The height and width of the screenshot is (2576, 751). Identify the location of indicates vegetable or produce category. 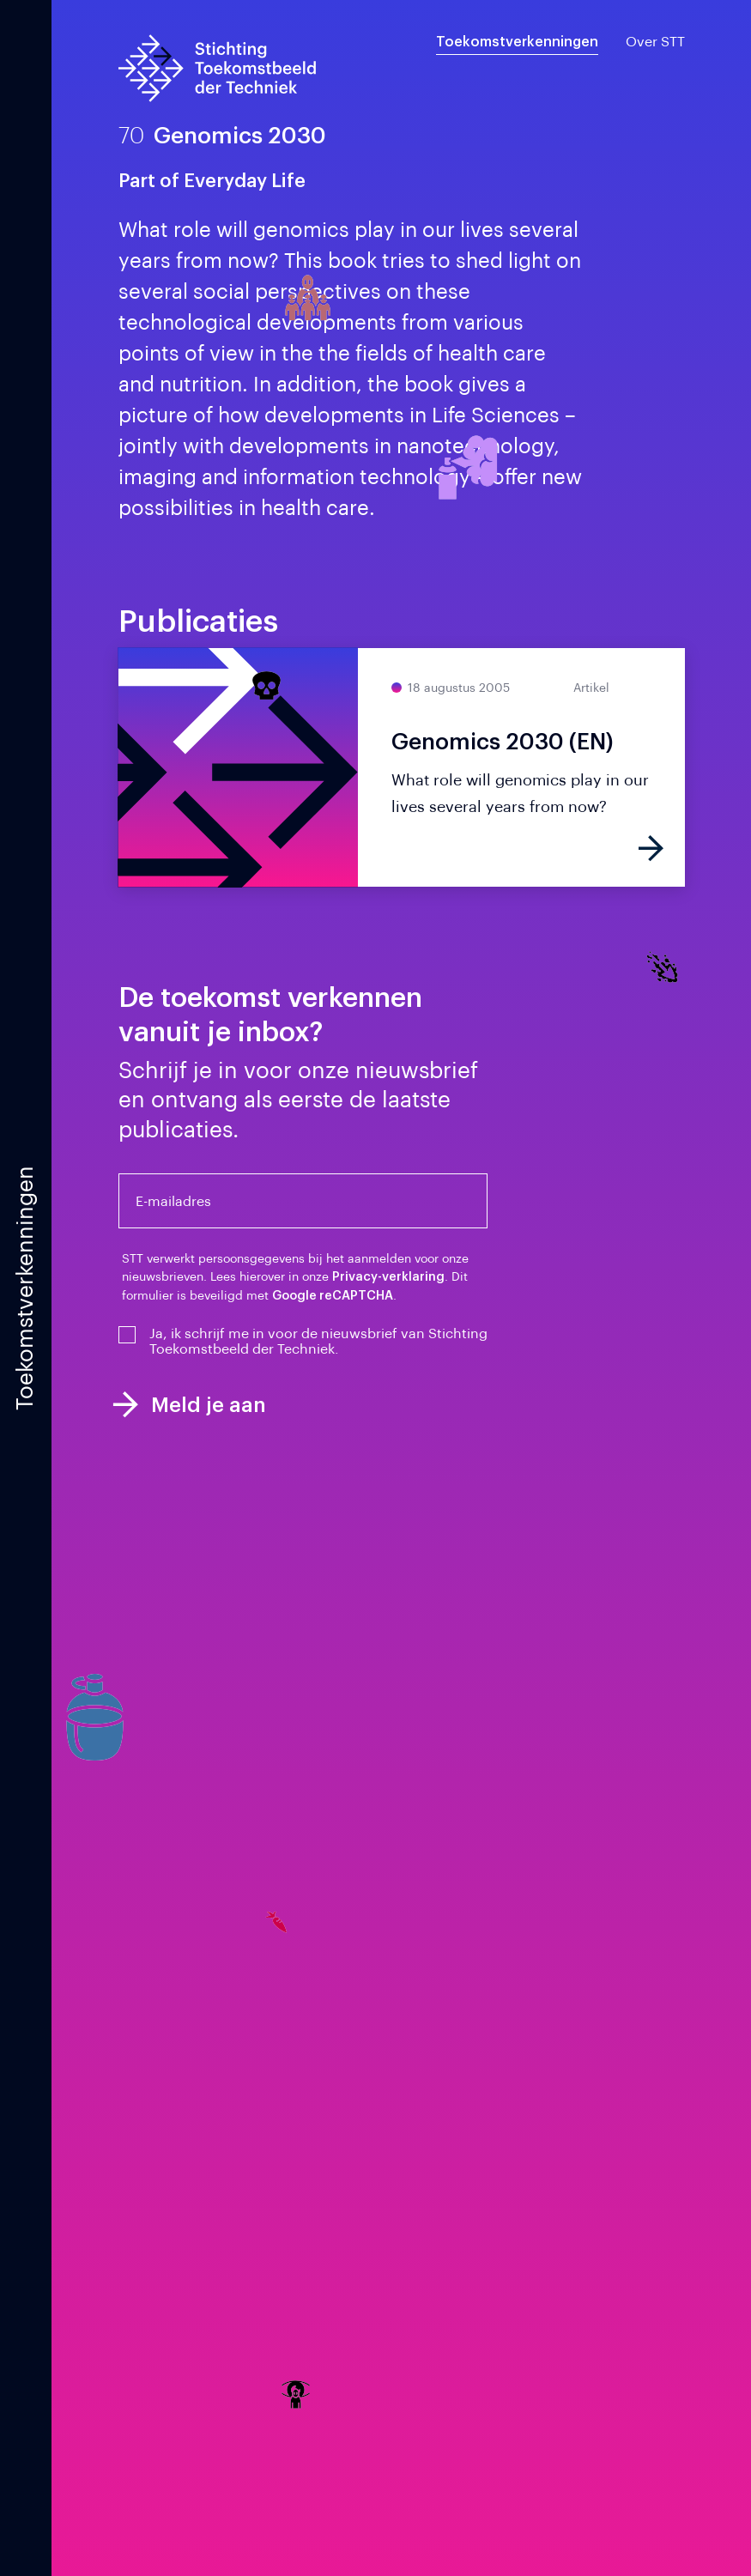
(276, 1922).